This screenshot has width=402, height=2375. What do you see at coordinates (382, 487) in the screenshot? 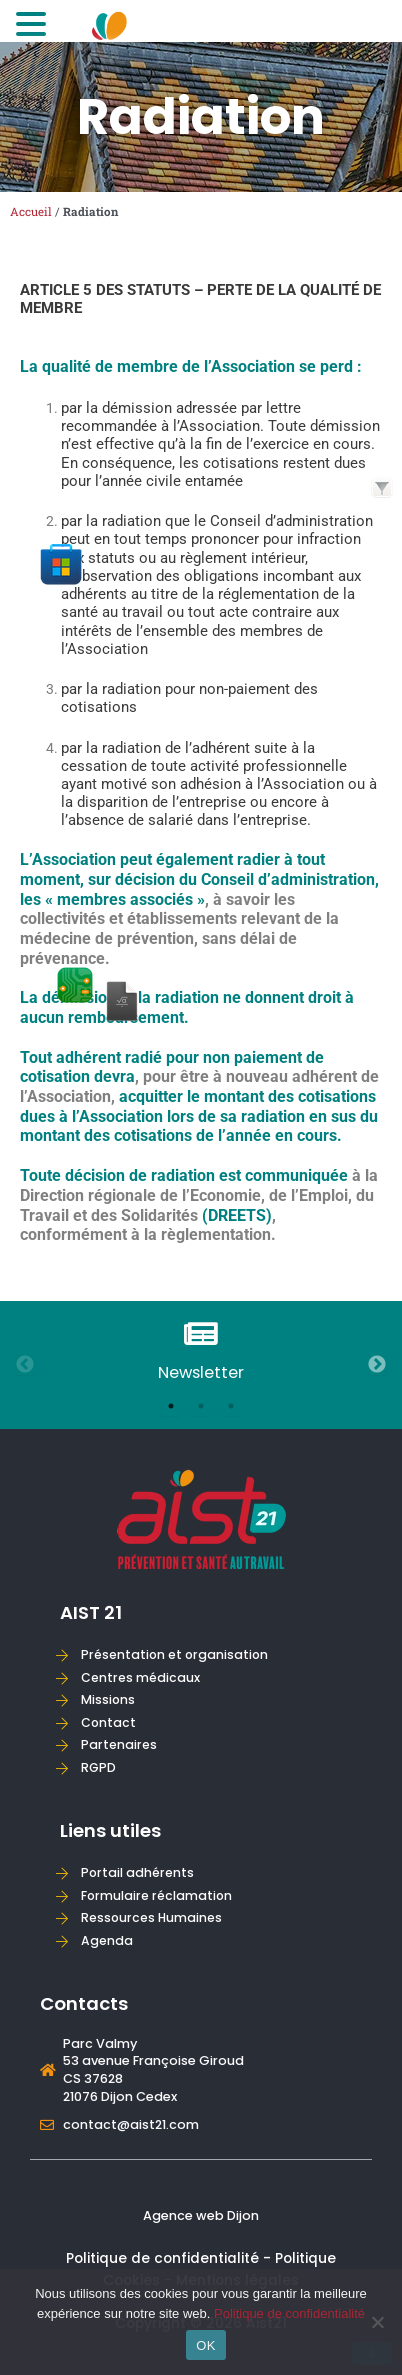
I see `open filter or sorting preferences` at bounding box center [382, 487].